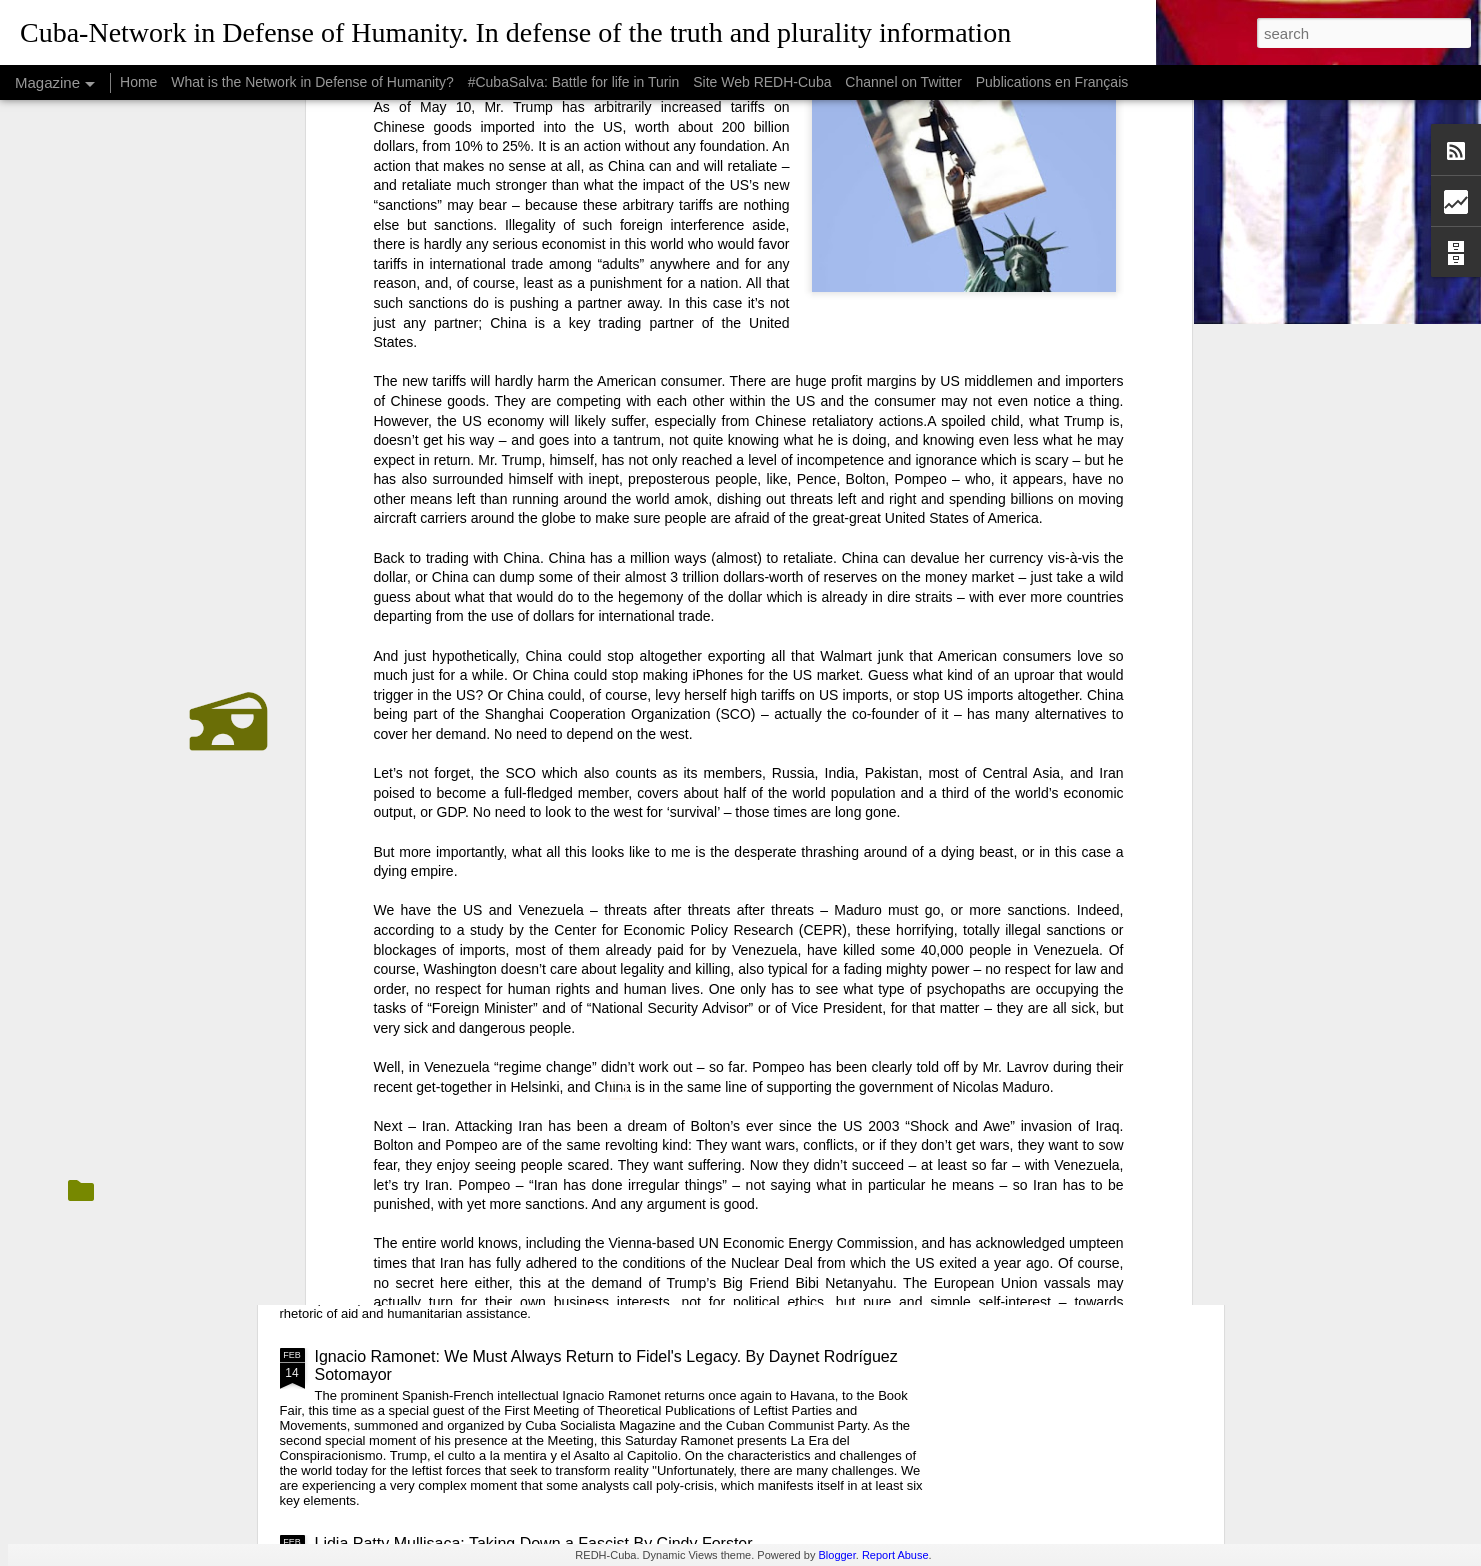  What do you see at coordinates (81, 1190) in the screenshot?
I see `open a folder to view its contents` at bounding box center [81, 1190].